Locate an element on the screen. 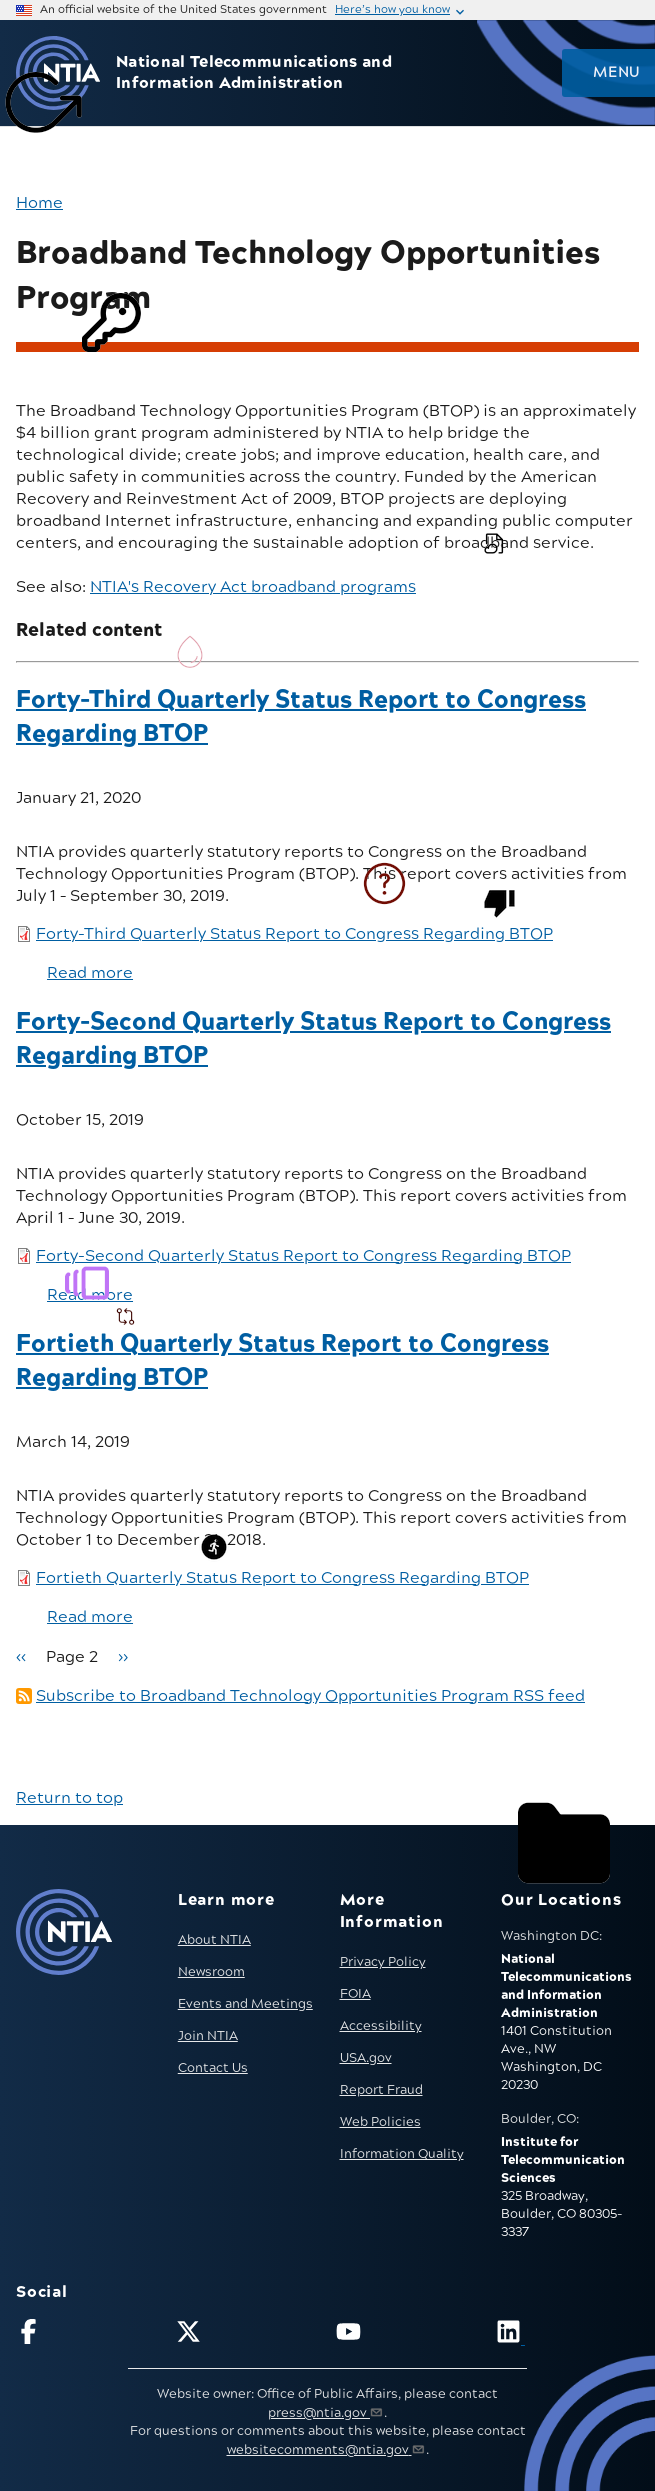 The height and width of the screenshot is (2491, 655). adjust water or hydration settings is located at coordinates (190, 653).